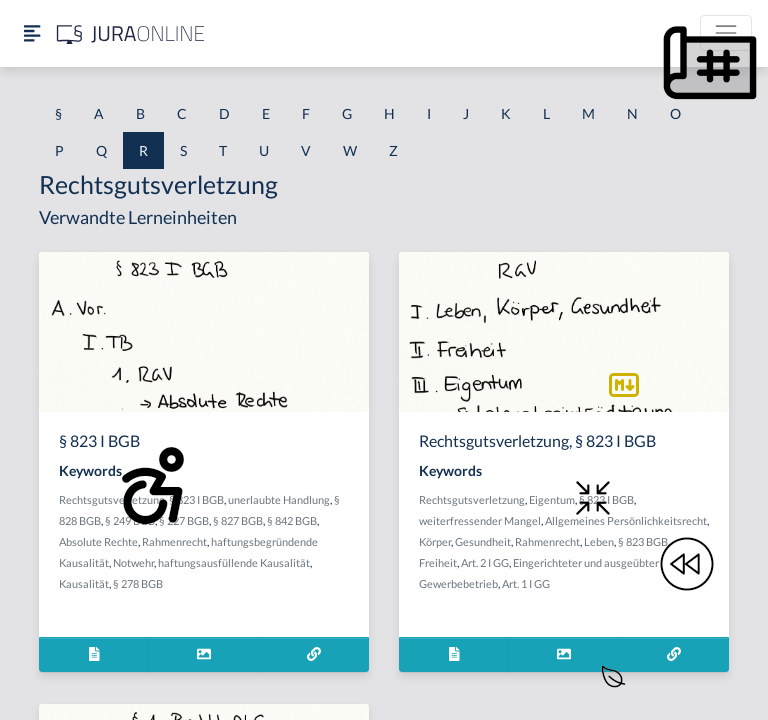  I want to click on indicates eco-friendly or sustainable option, so click(613, 676).